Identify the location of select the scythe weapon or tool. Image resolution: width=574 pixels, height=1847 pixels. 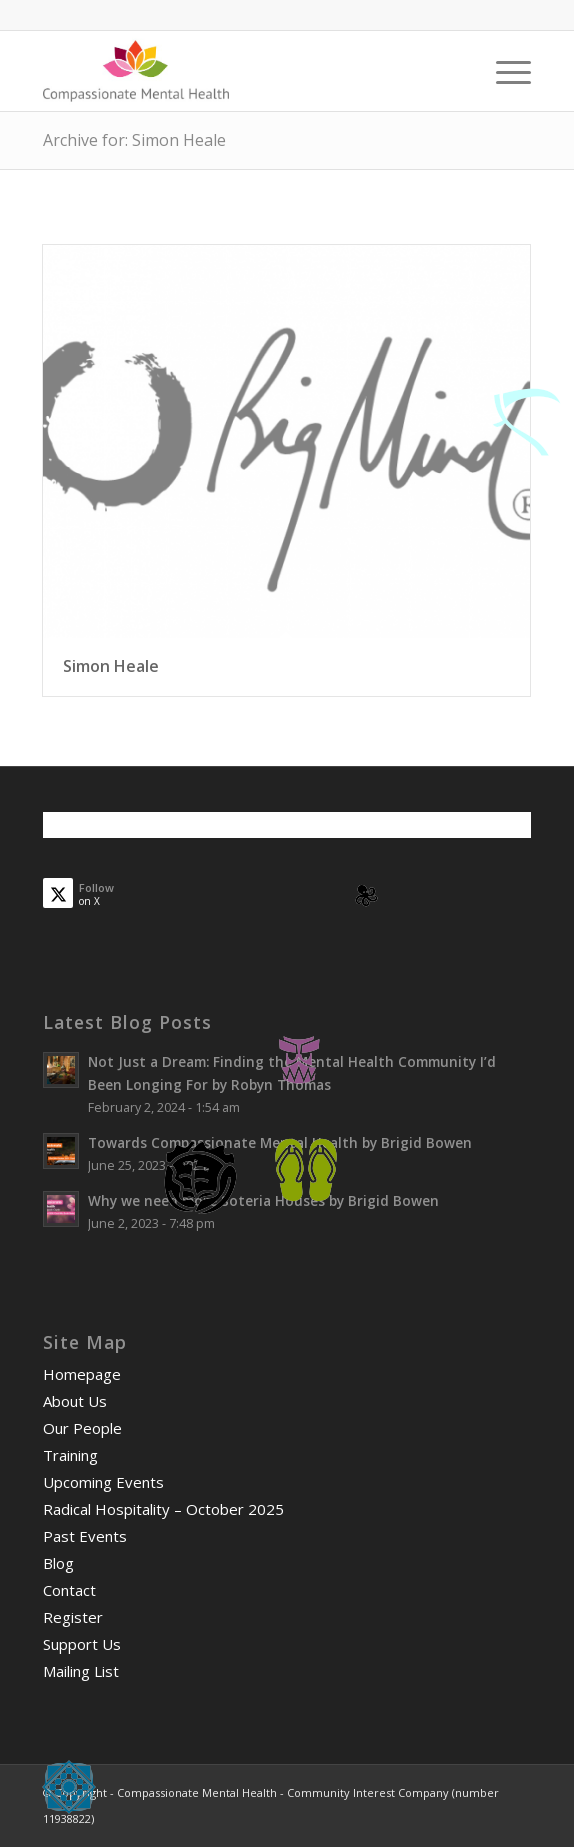
(527, 422).